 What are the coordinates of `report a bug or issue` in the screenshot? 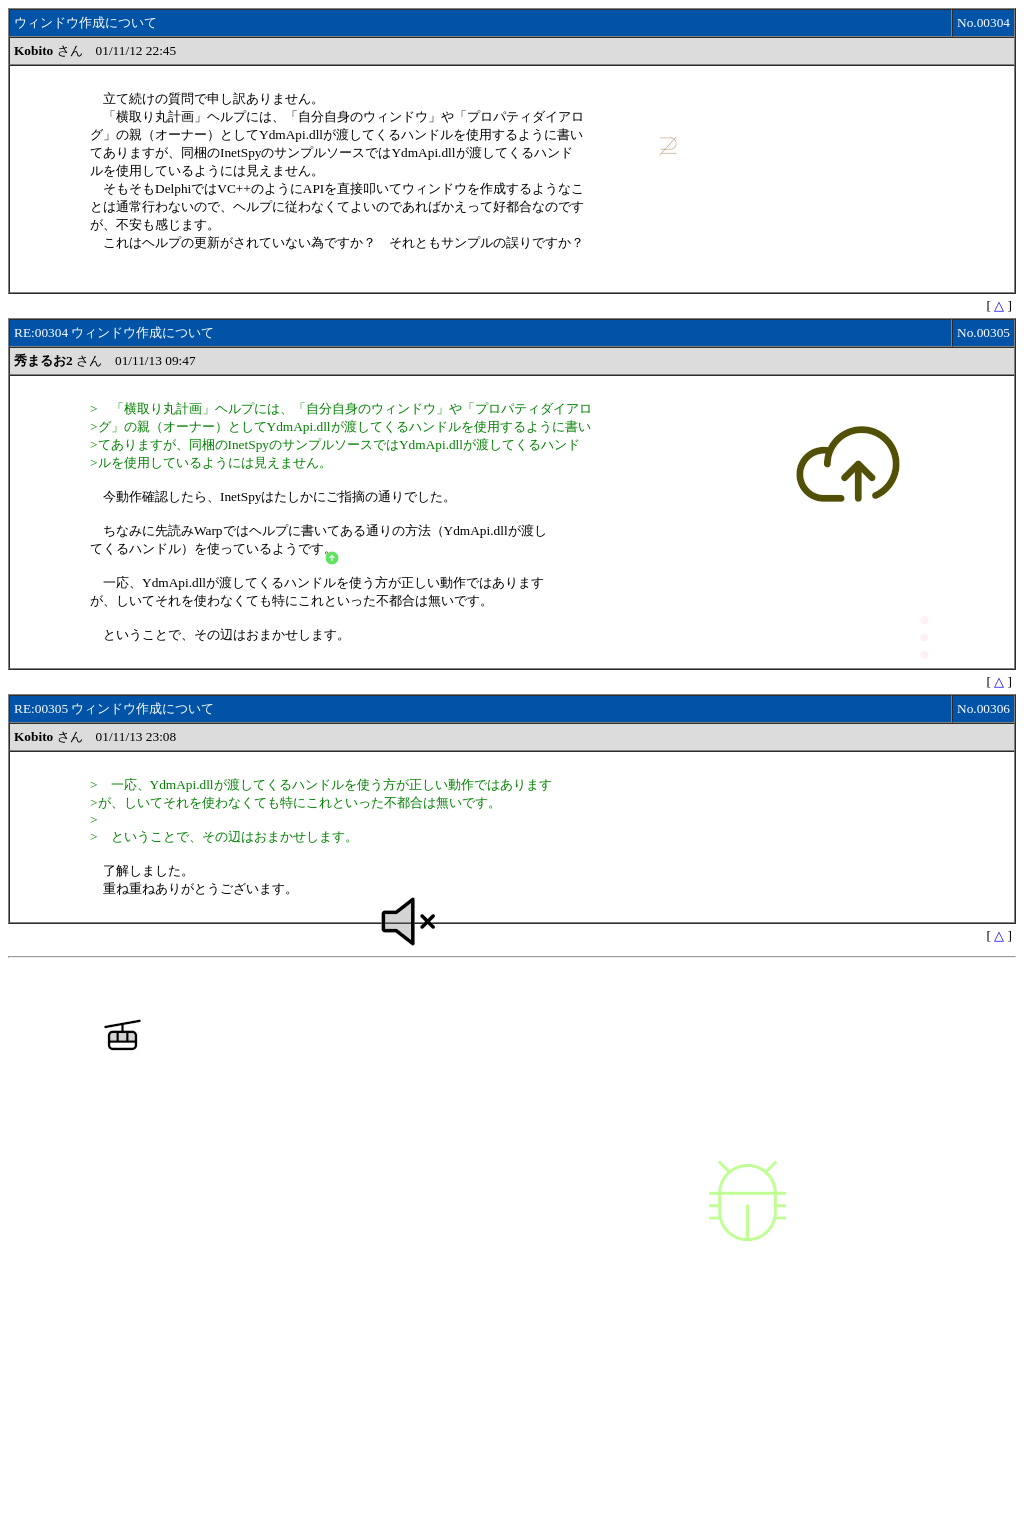 It's located at (747, 1199).